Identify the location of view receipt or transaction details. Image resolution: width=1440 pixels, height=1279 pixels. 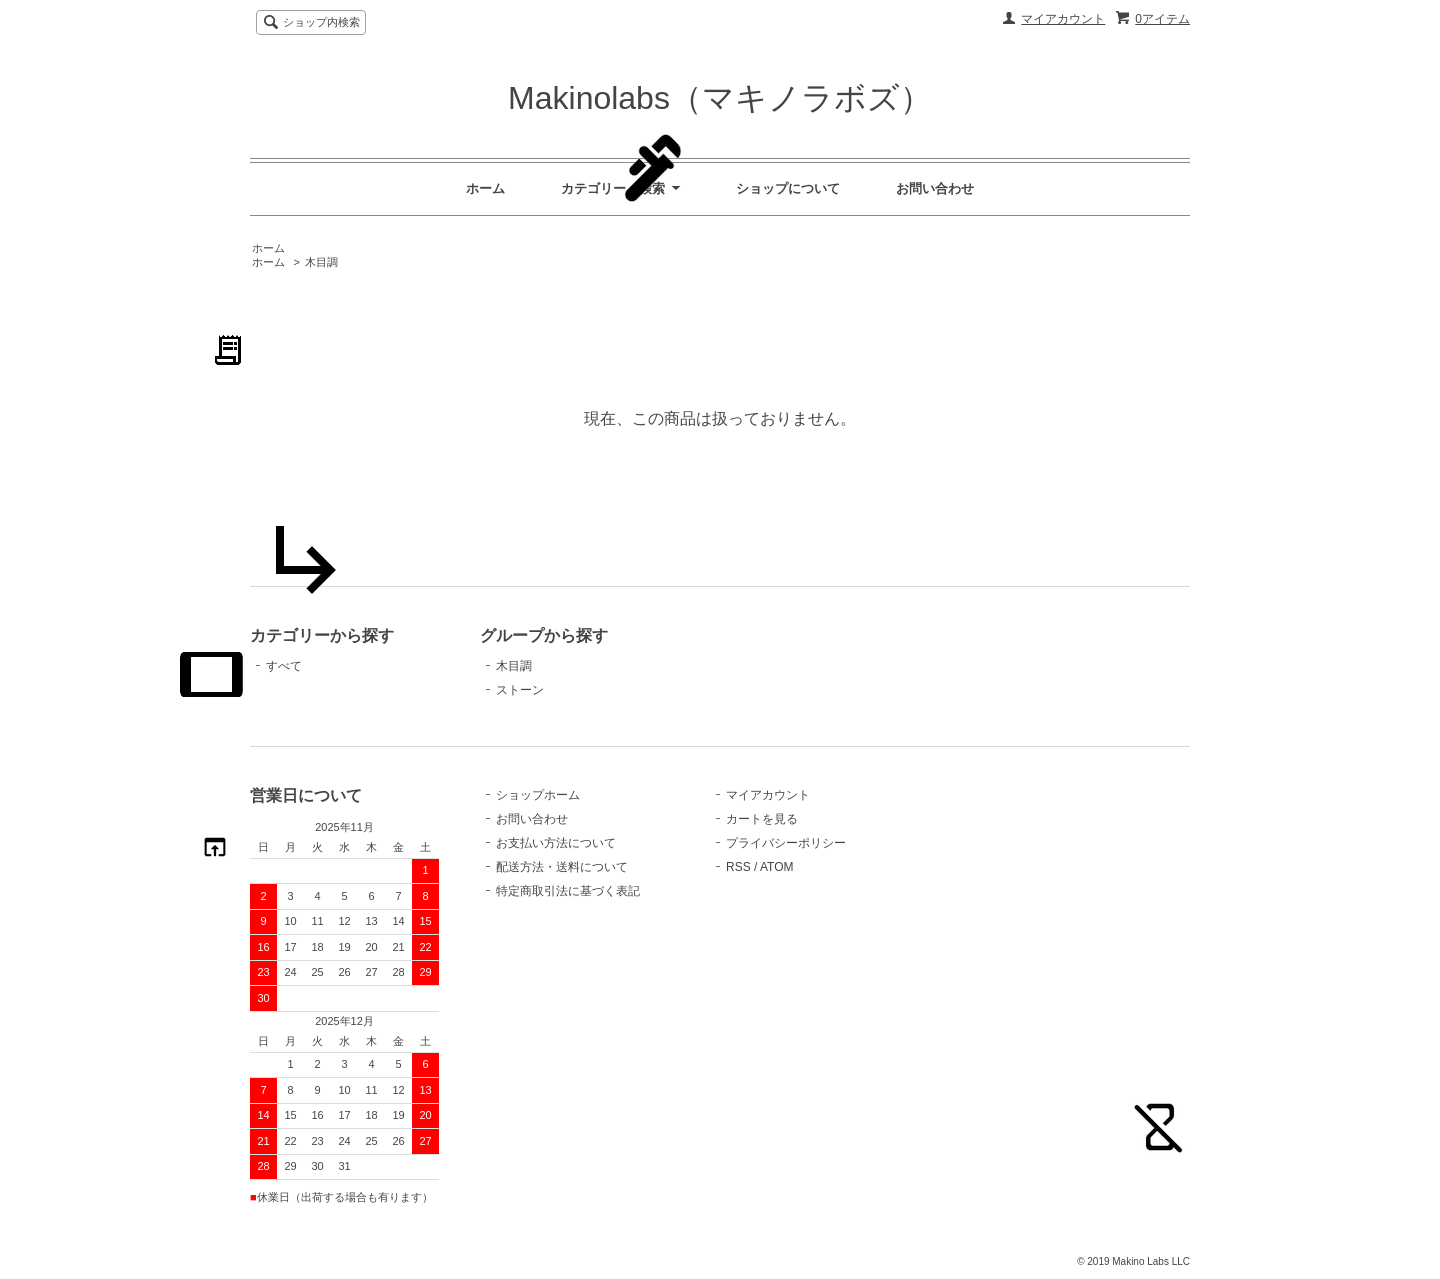
(228, 350).